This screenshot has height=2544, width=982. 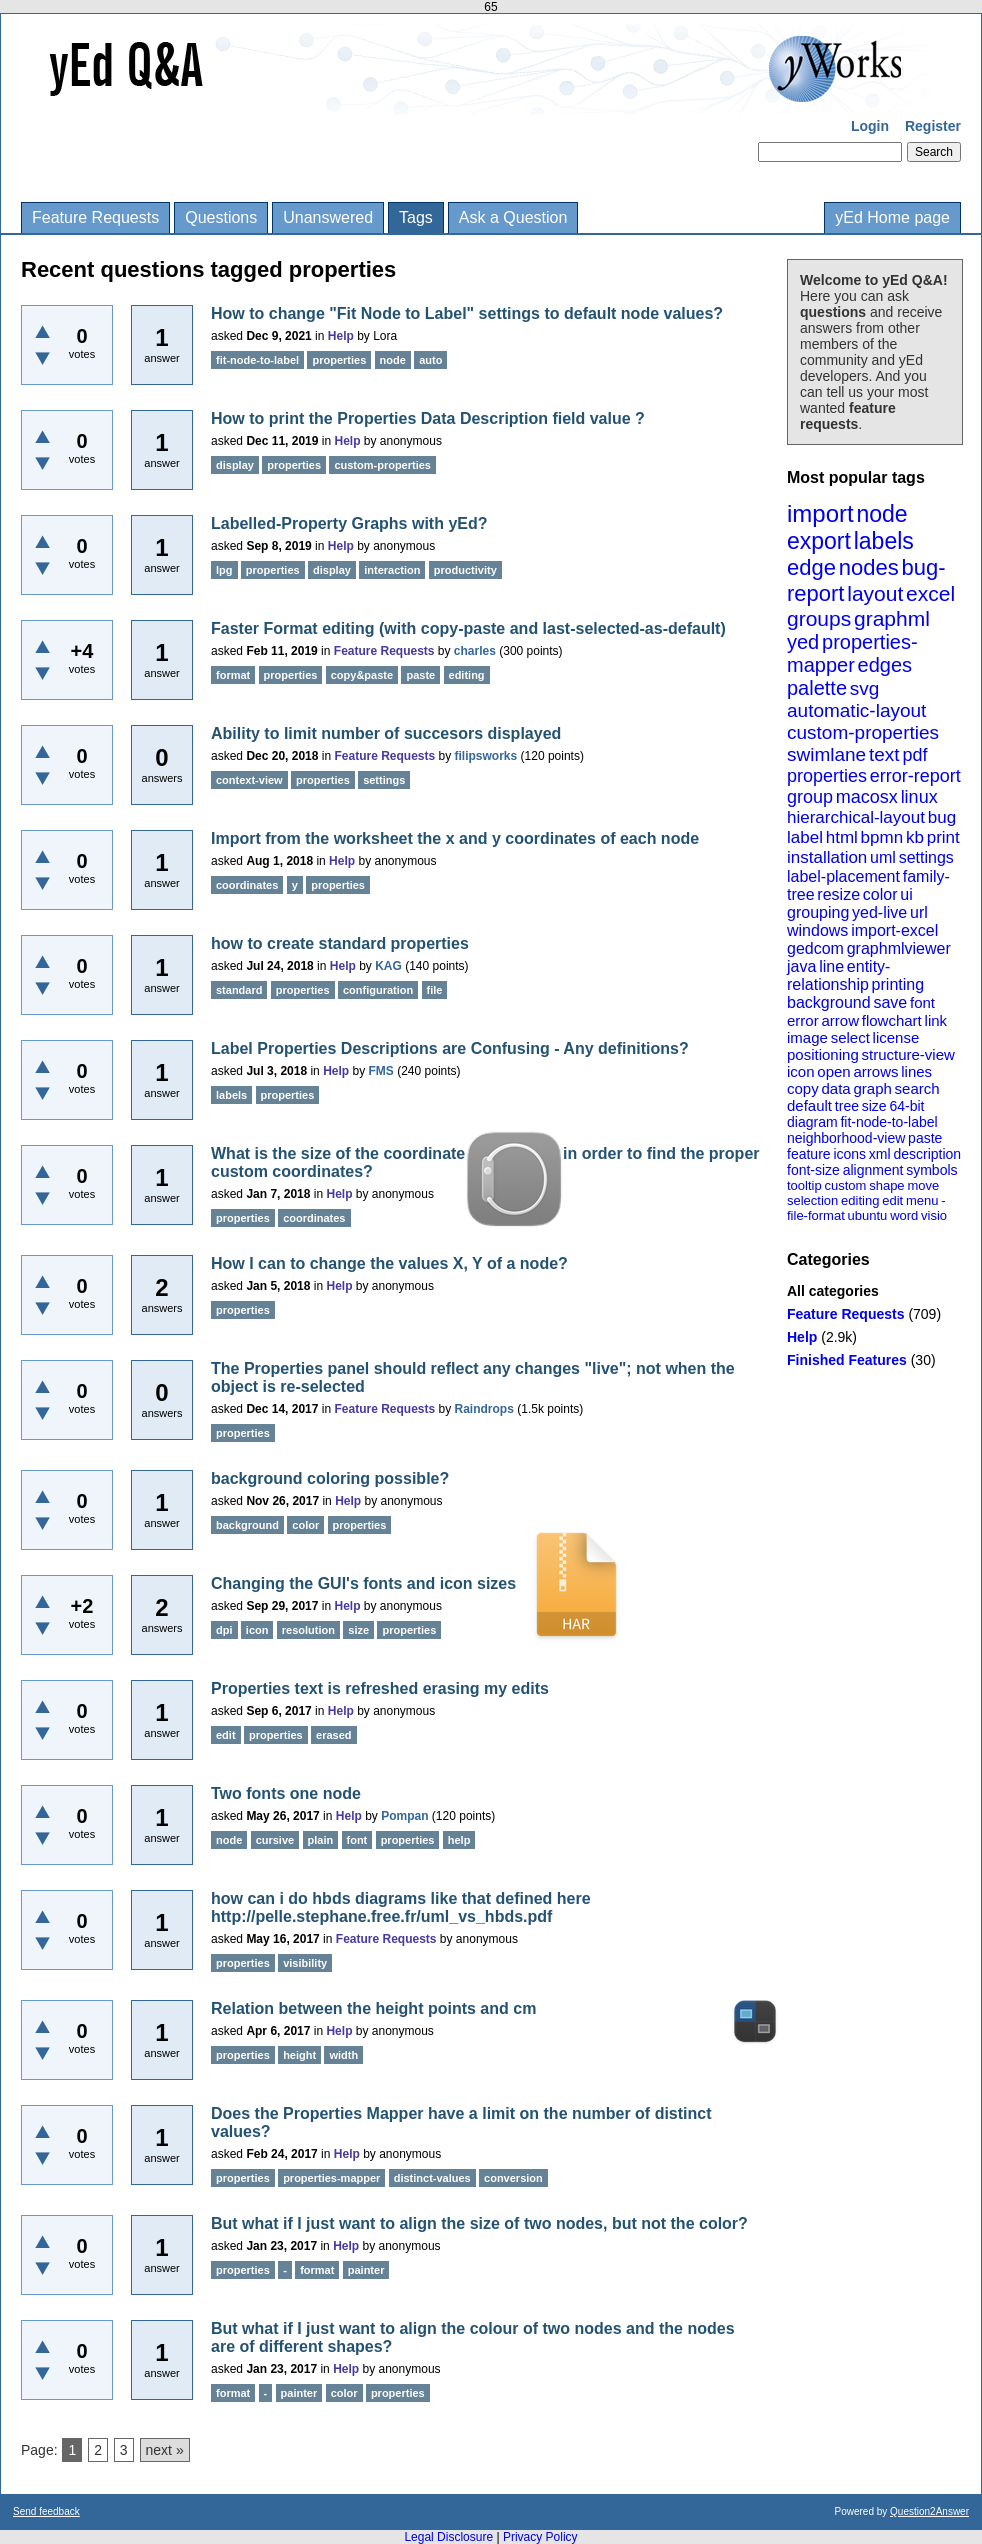 I want to click on open the Apple Watch companion app, so click(x=514, y=1179).